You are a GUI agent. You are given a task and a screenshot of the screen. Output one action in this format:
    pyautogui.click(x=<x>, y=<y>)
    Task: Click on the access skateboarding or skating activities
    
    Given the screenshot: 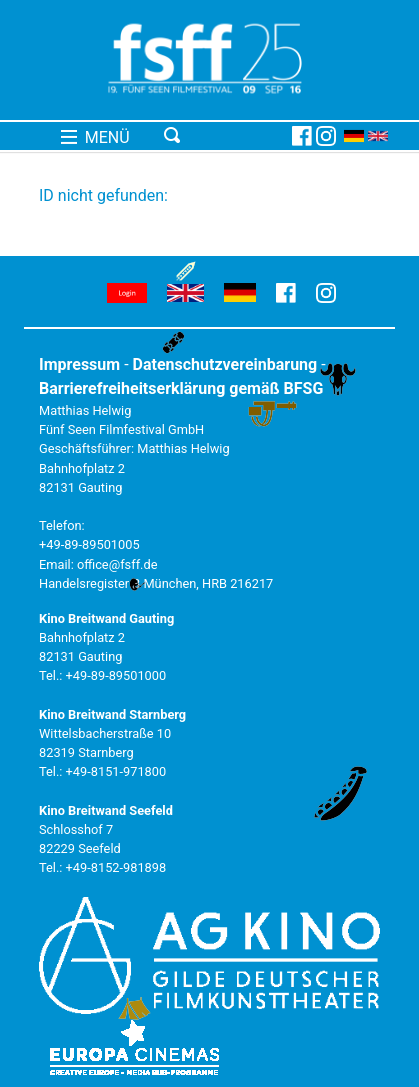 What is the action you would take?
    pyautogui.click(x=173, y=342)
    